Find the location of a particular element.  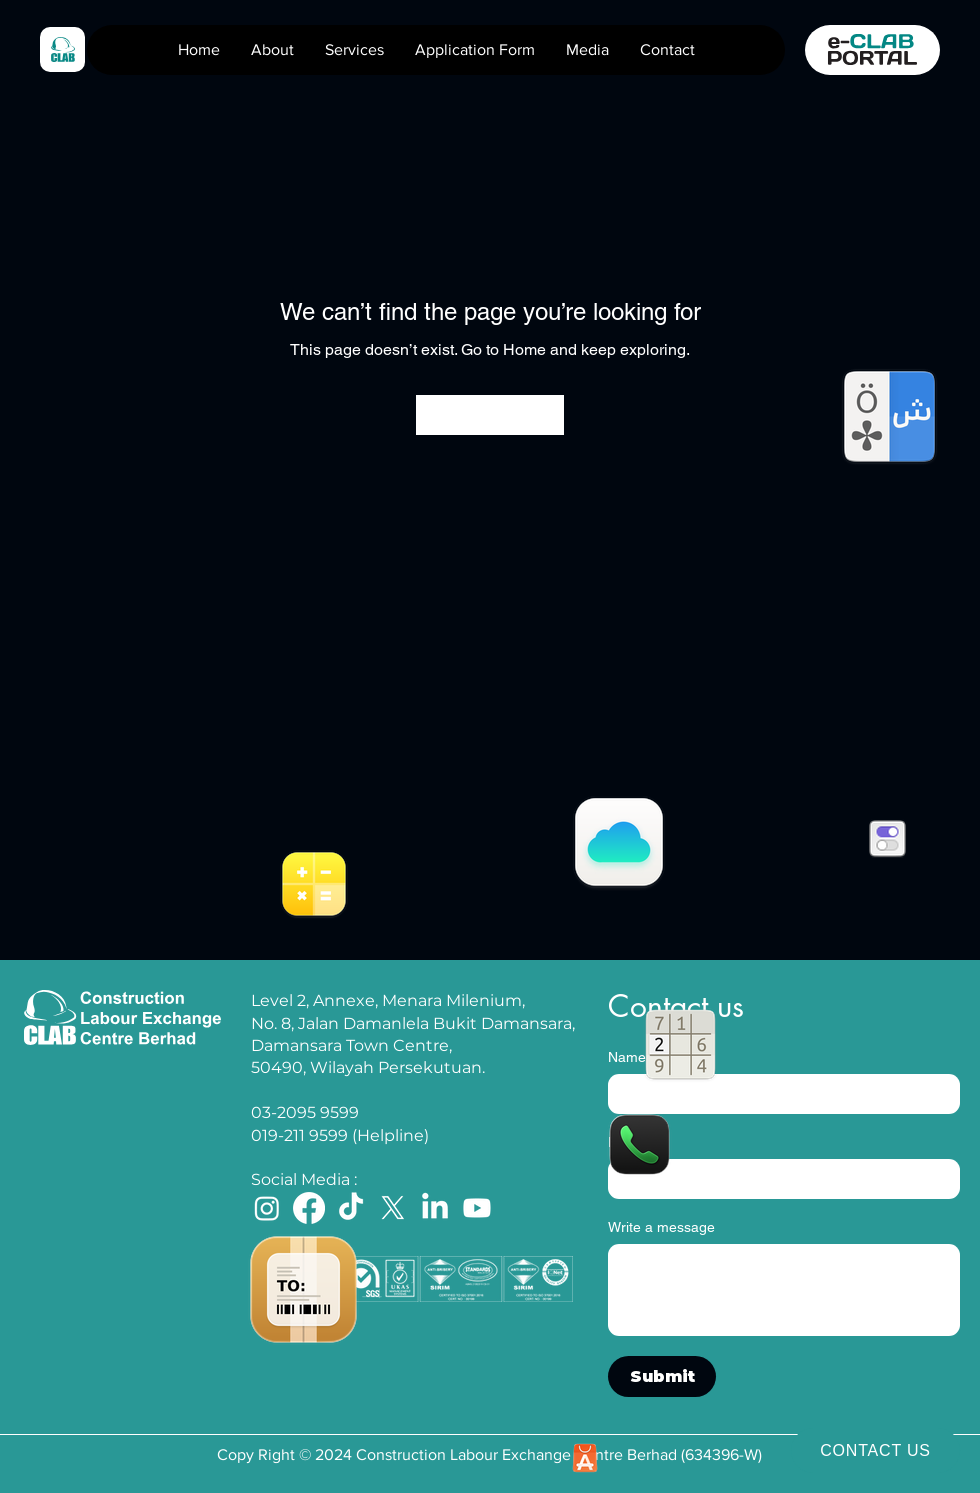

open system settings or preferences is located at coordinates (887, 838).